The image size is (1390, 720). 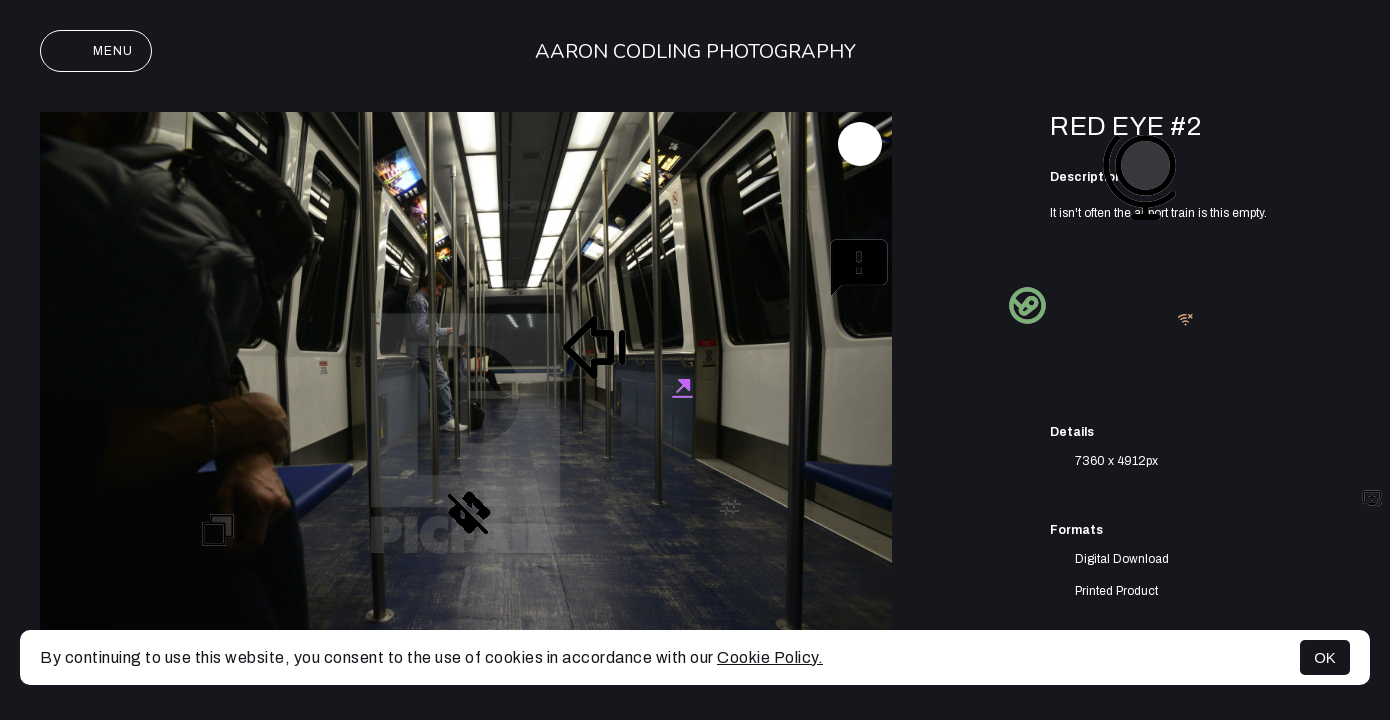 What do you see at coordinates (682, 387) in the screenshot?
I see `open link in new window` at bounding box center [682, 387].